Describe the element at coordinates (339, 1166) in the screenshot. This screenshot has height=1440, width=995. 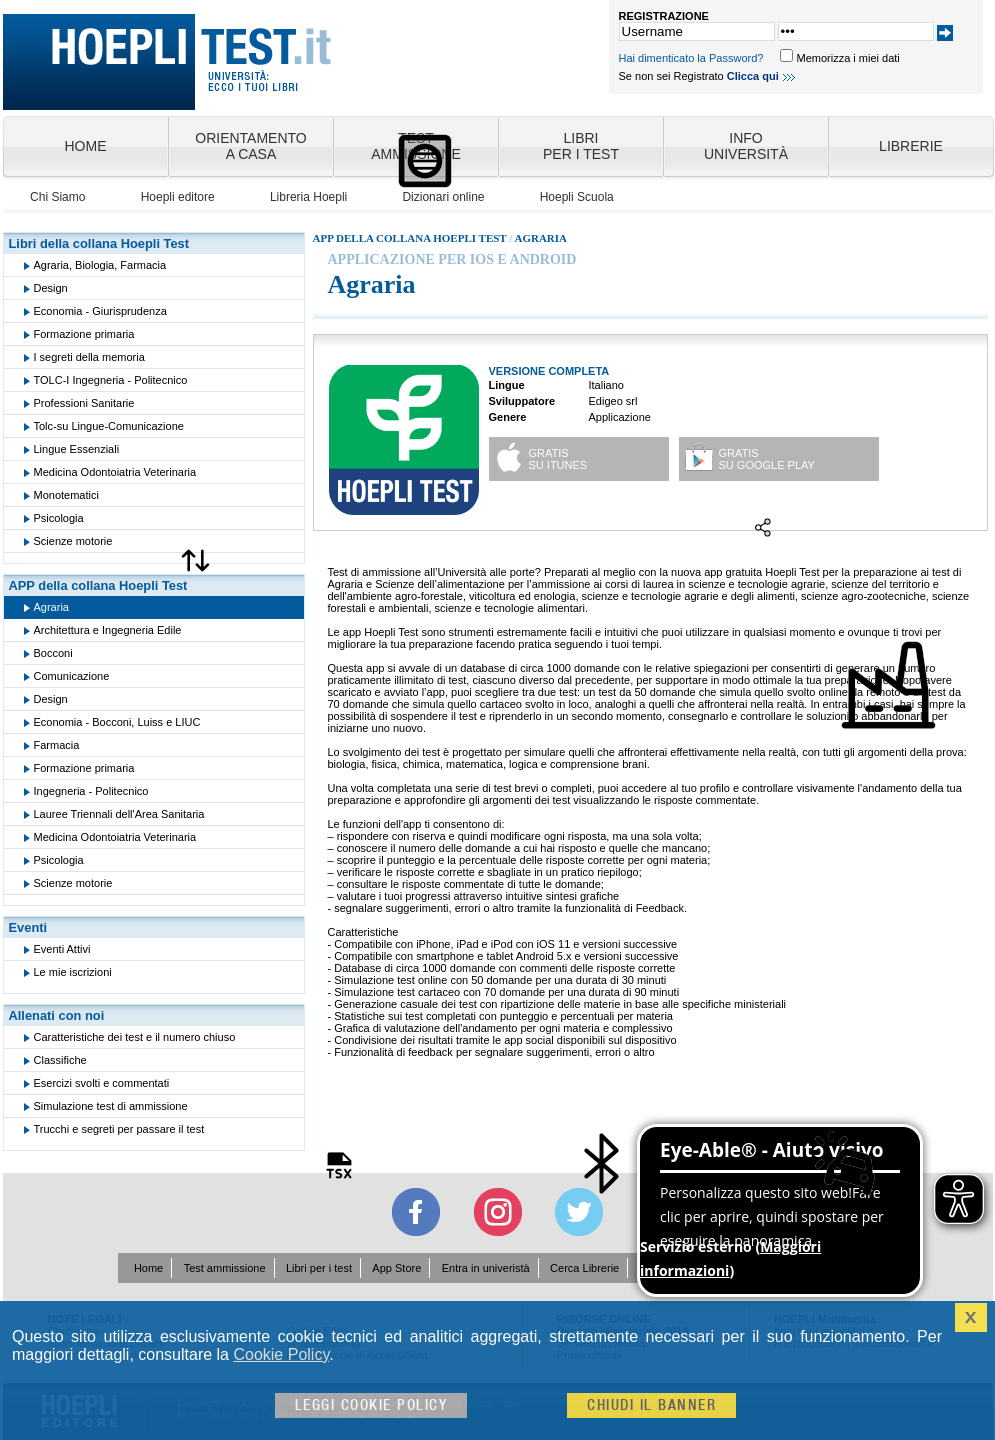
I see `open a TypeScript JSX file` at that location.